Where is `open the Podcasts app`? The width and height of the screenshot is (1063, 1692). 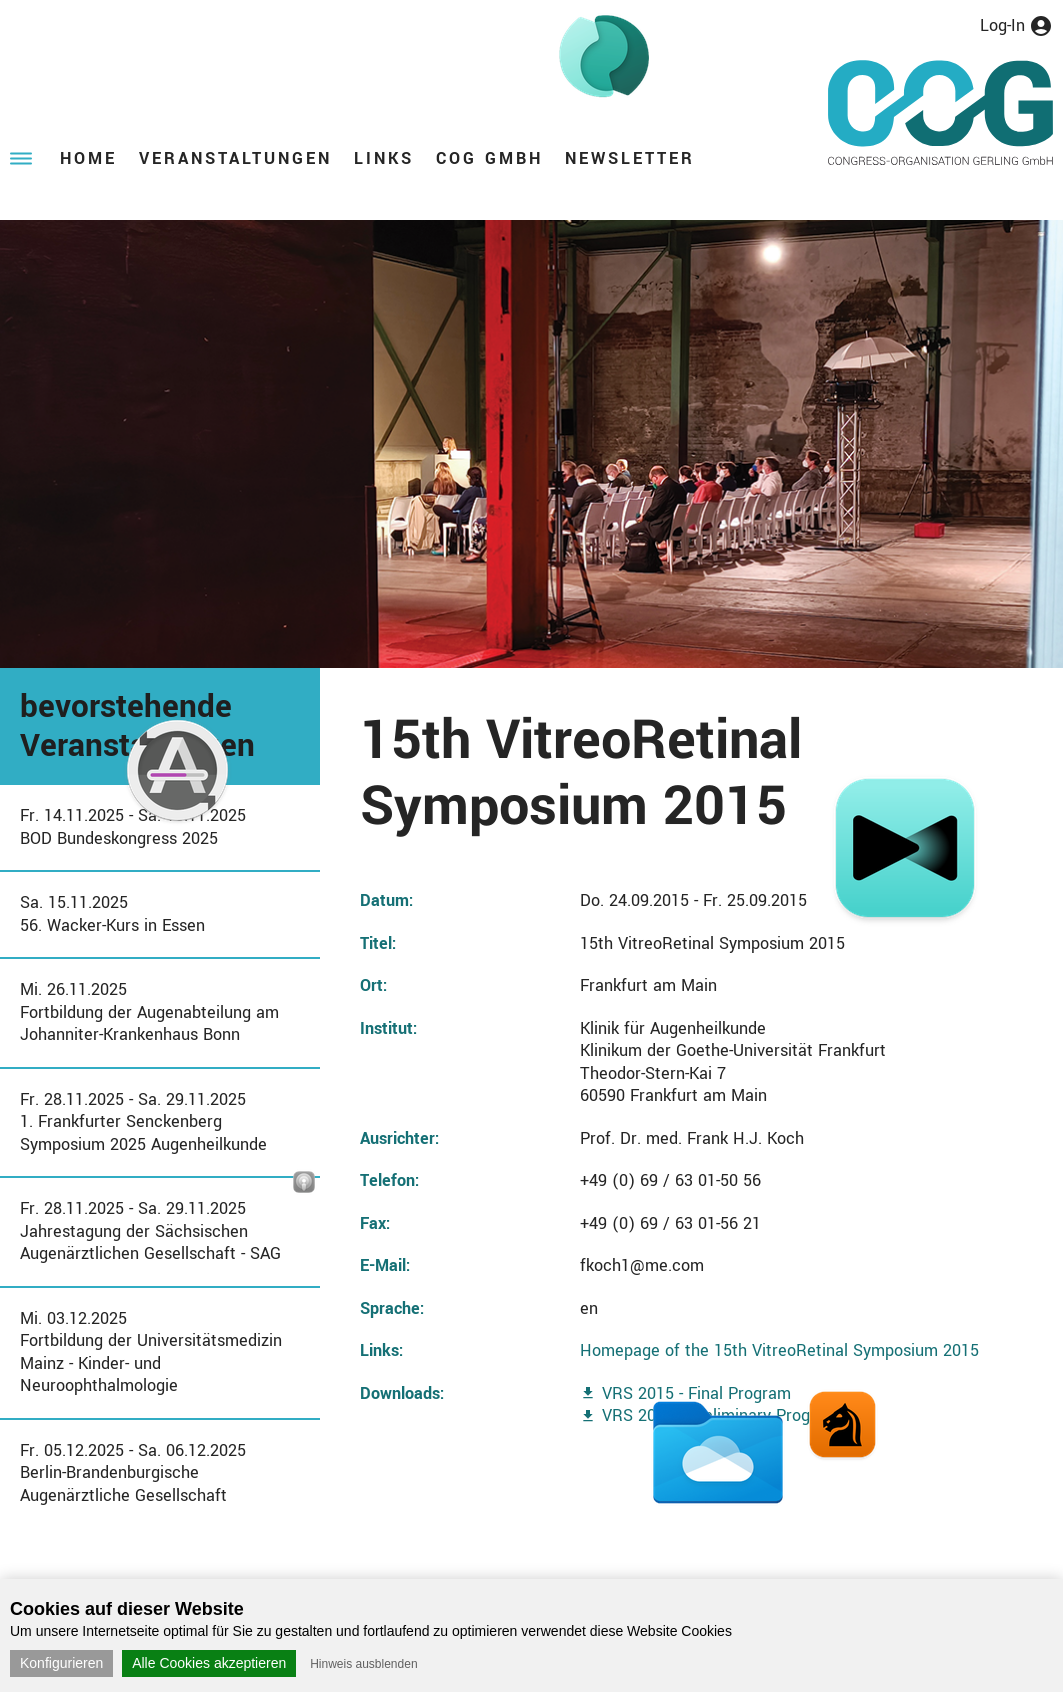
open the Podcasts app is located at coordinates (304, 1182).